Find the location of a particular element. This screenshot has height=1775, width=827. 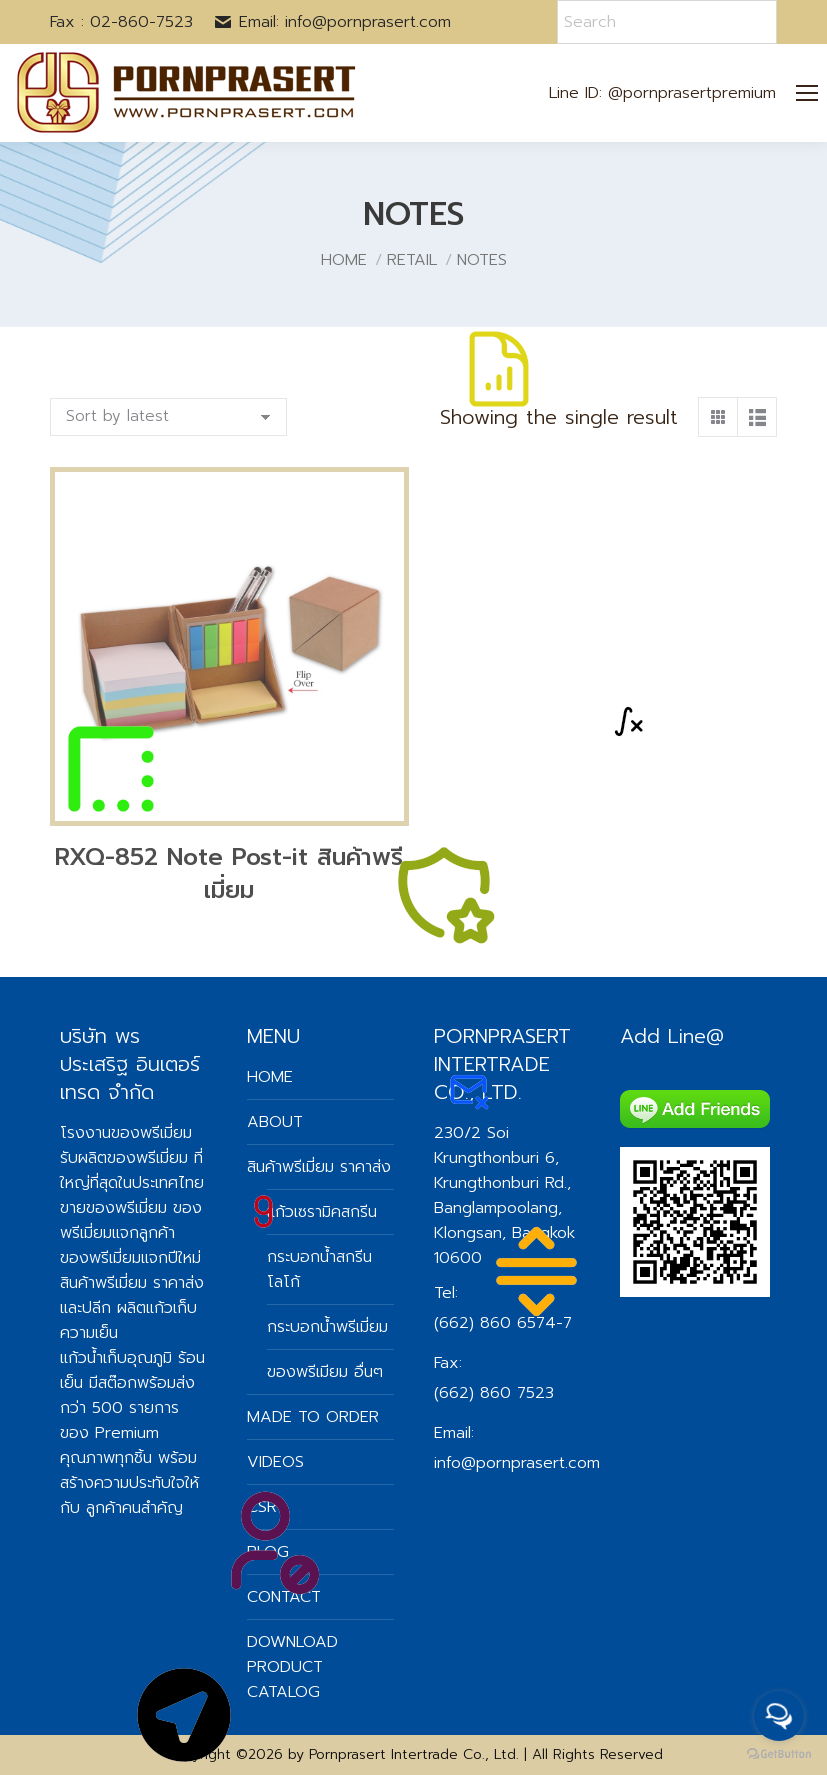

access location services is located at coordinates (184, 1715).